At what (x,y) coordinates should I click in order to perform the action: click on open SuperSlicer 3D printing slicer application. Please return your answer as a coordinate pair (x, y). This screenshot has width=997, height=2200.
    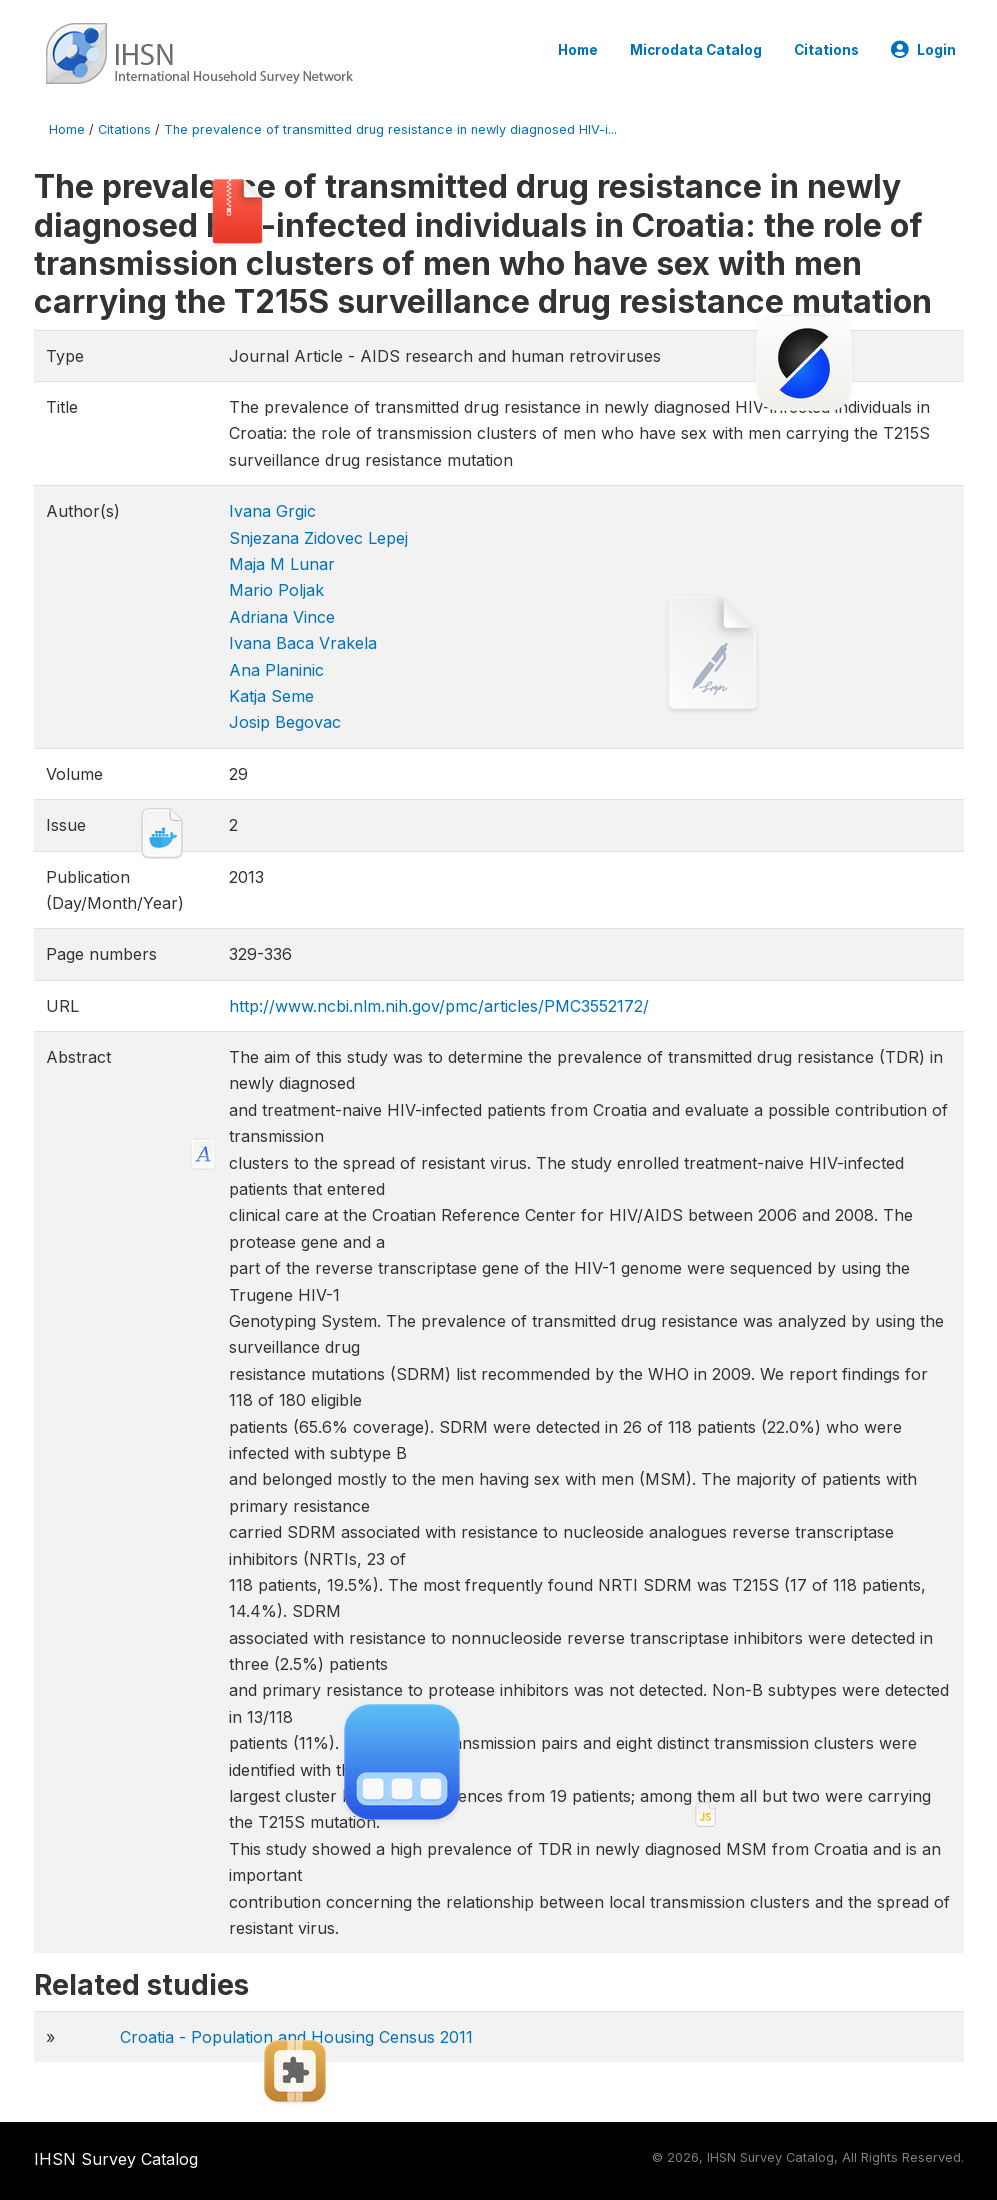
    Looking at the image, I should click on (804, 363).